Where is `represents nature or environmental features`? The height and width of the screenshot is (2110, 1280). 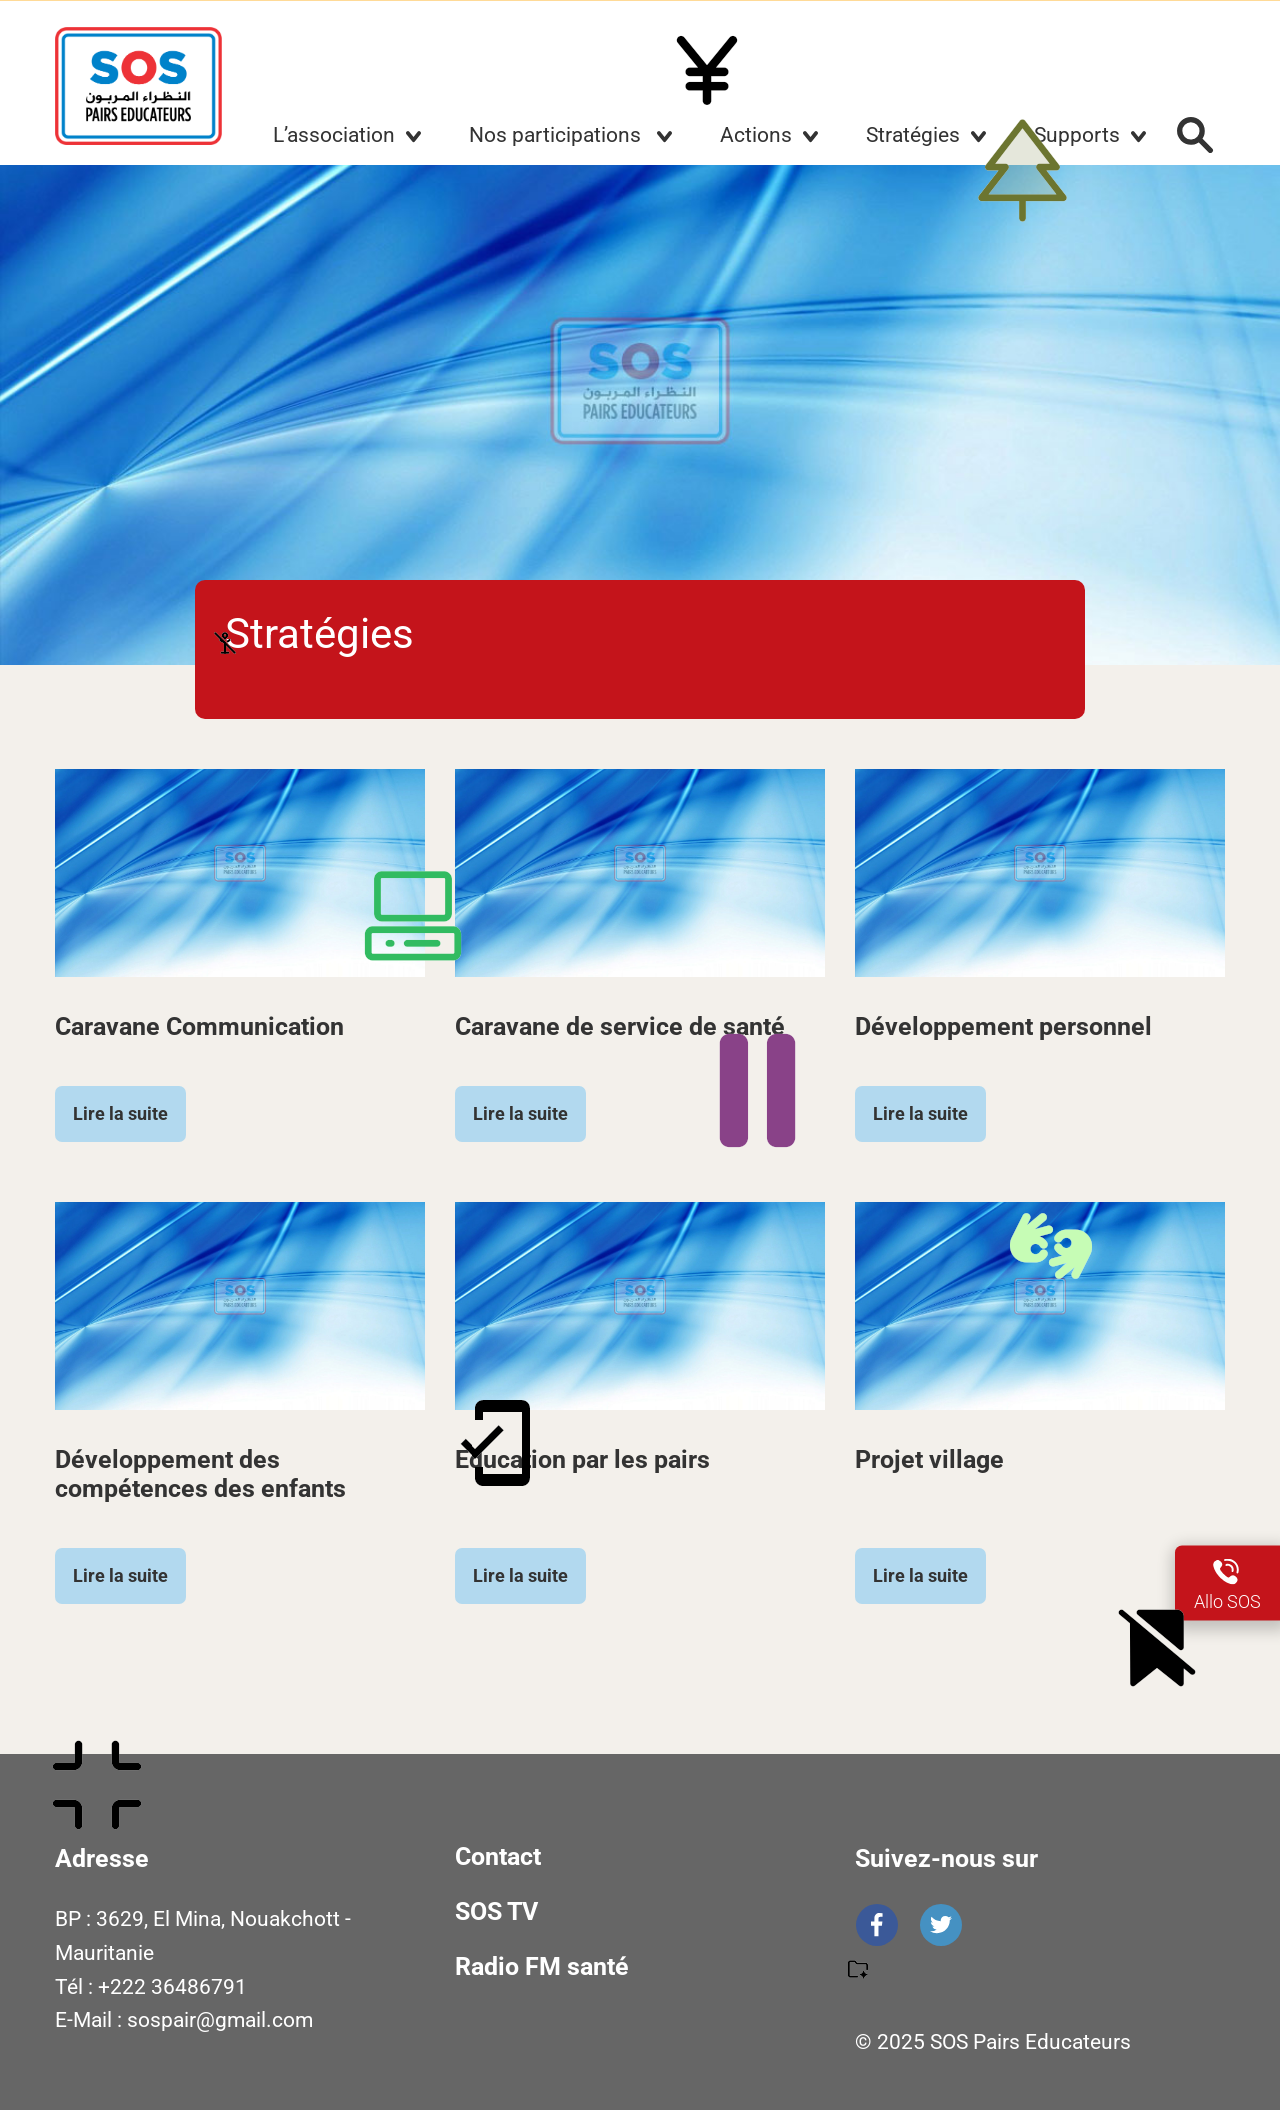
represents nature or environmental features is located at coordinates (1022, 170).